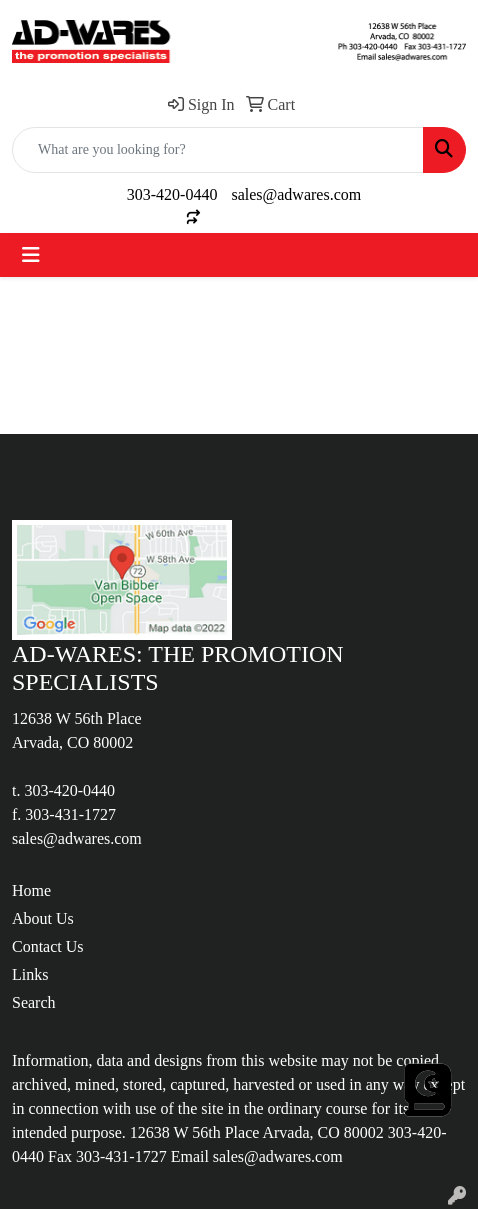 The width and height of the screenshot is (478, 1209). I want to click on redirect or forward multiple items, so click(193, 217).